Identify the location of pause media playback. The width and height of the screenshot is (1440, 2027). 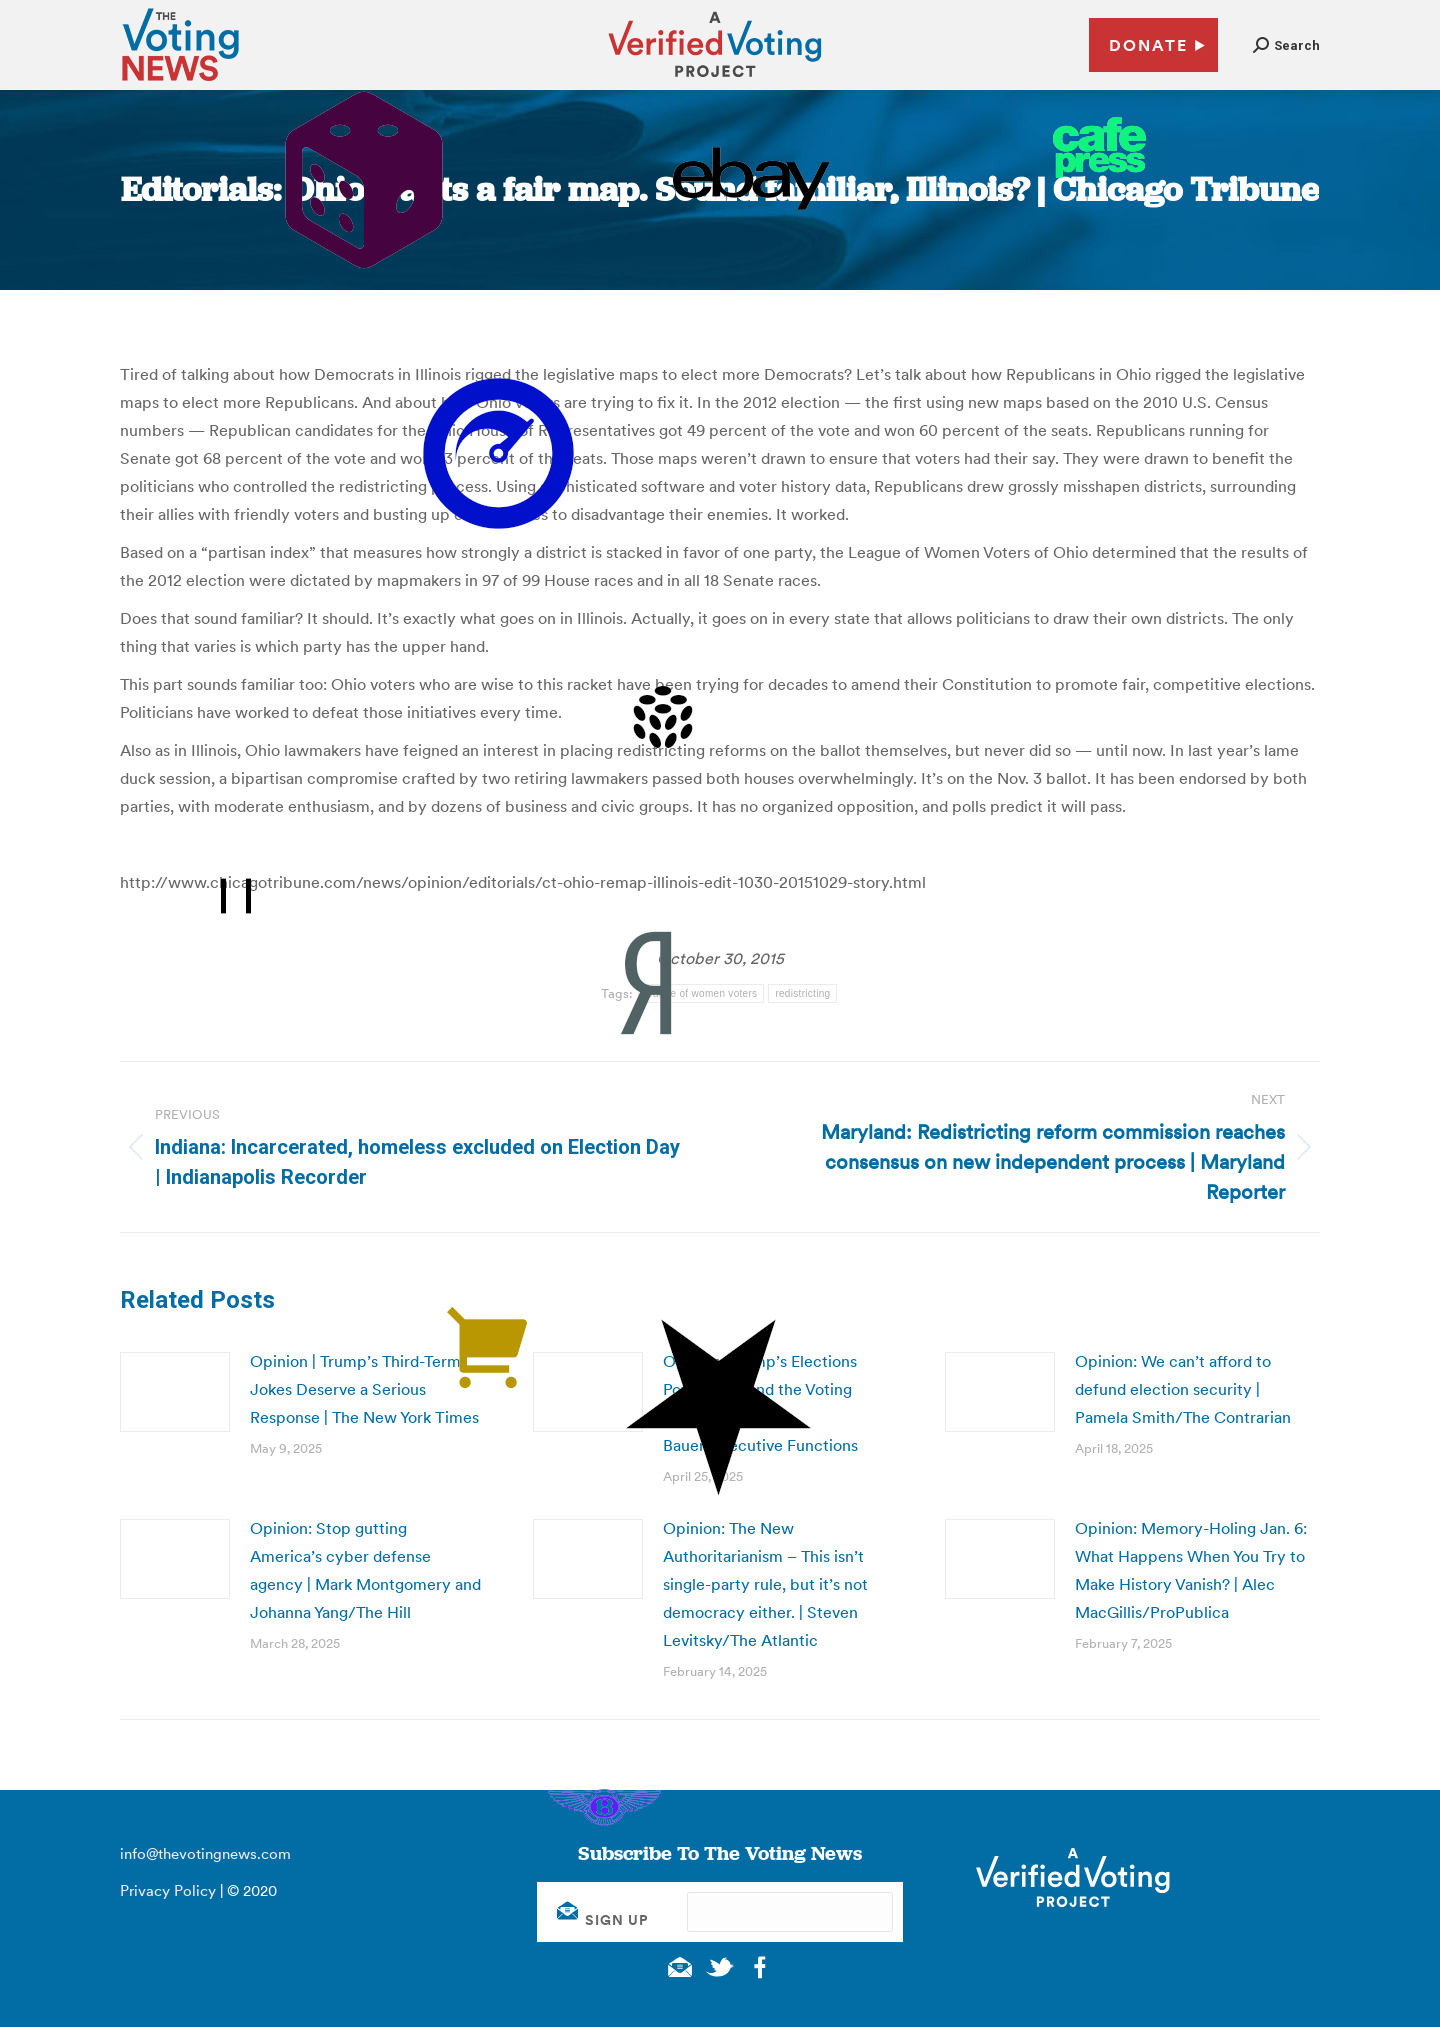
(236, 896).